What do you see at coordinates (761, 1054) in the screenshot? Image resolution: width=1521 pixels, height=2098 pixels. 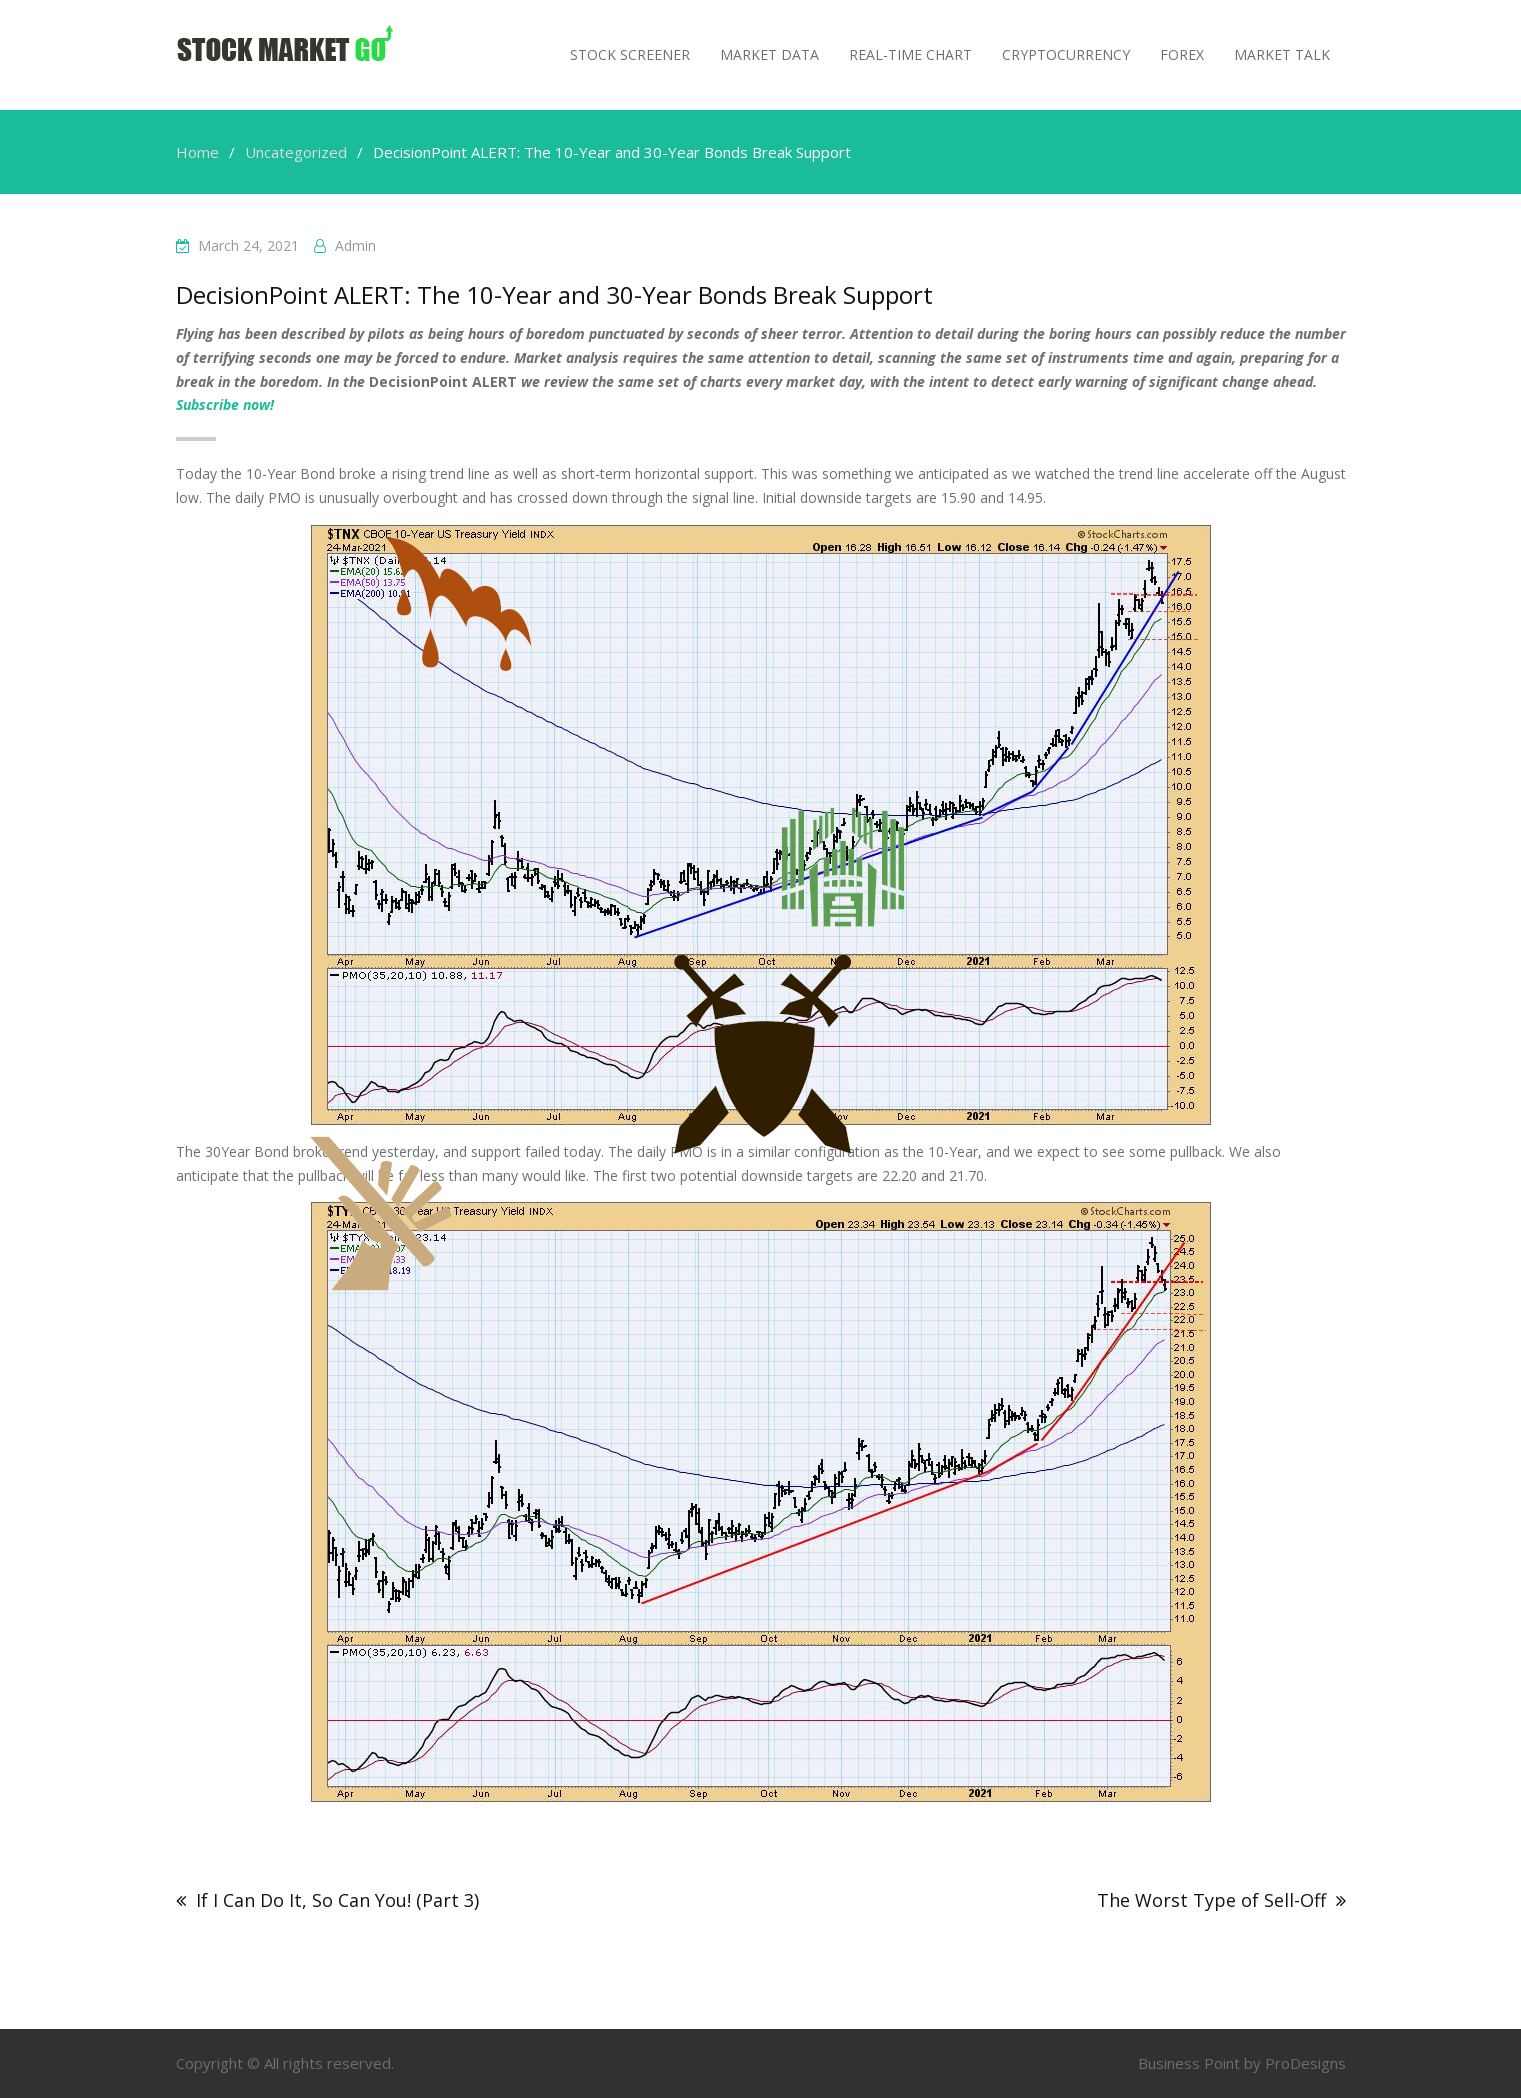 I see `access combat or battle features` at bounding box center [761, 1054].